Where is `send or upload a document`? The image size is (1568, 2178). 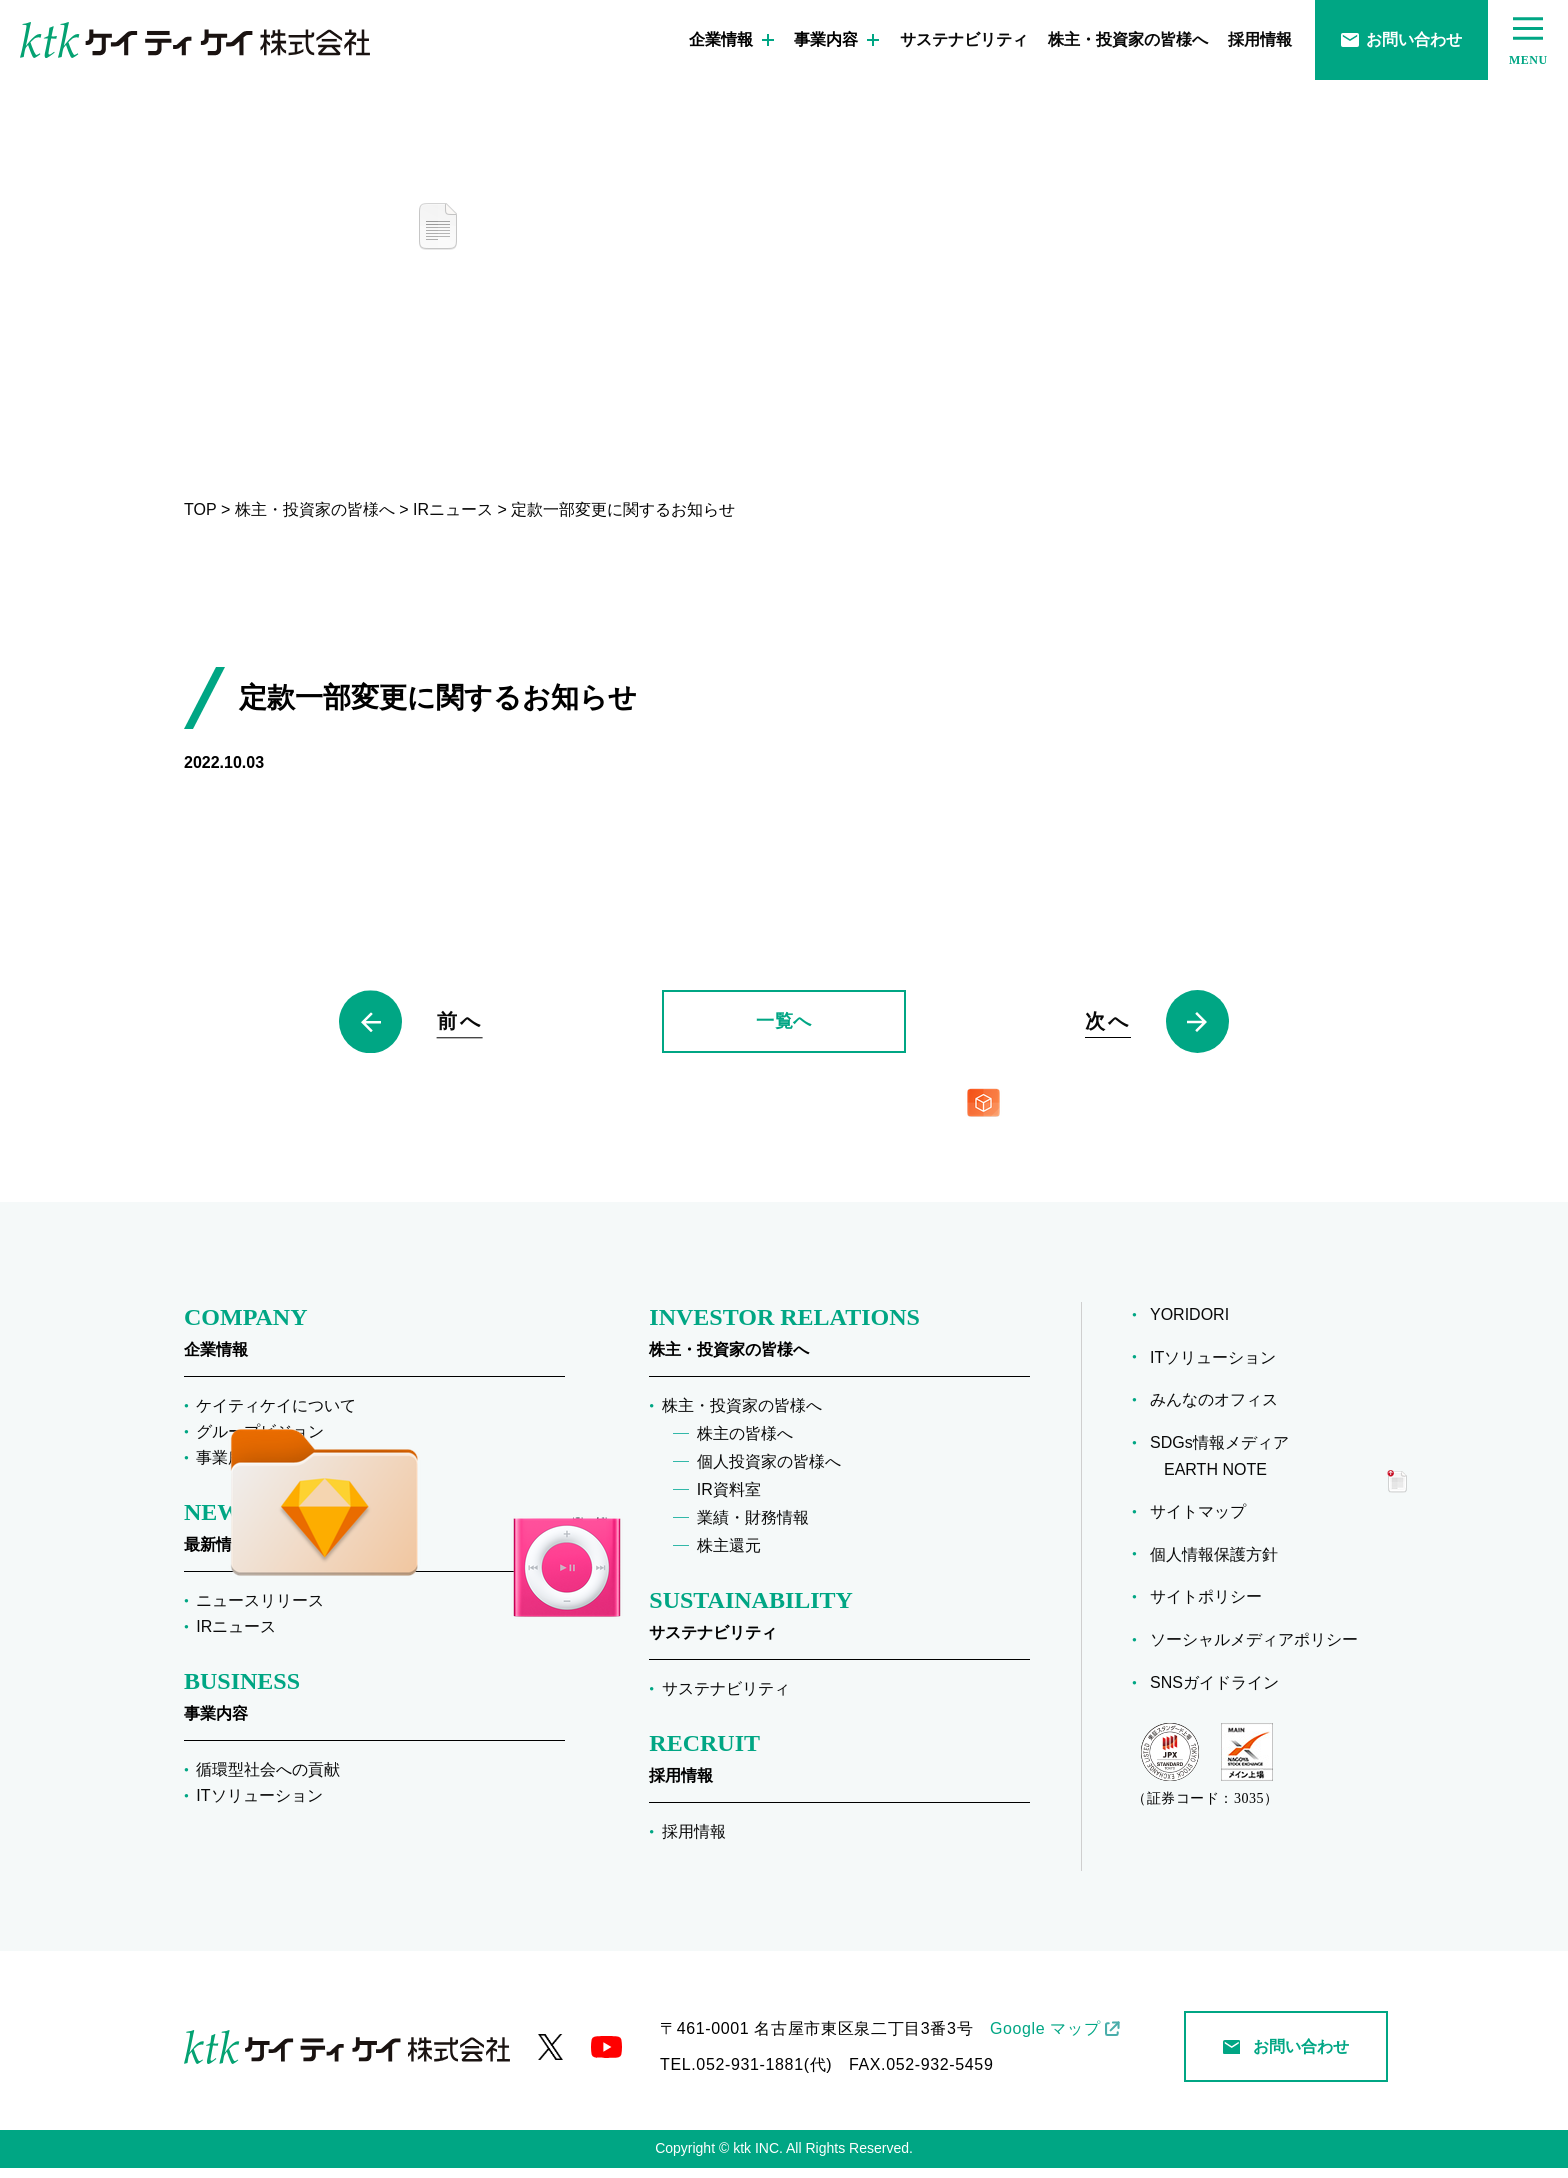
send or upload a document is located at coordinates (1397, 1481).